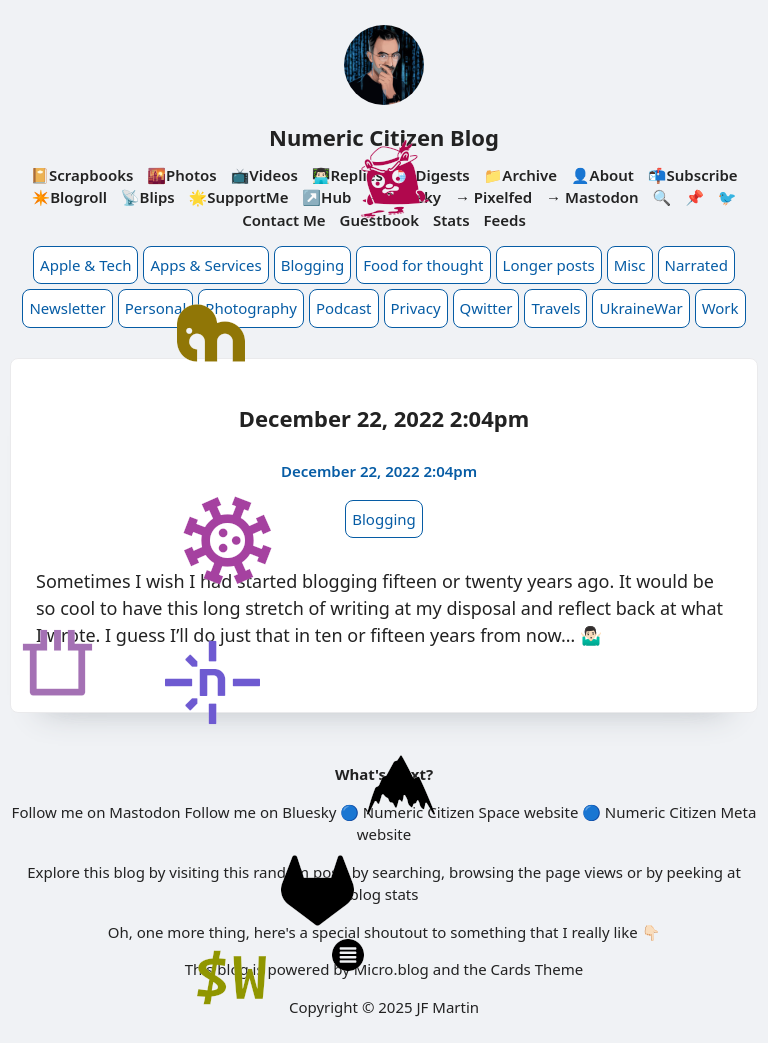  I want to click on open GitLab repository, so click(317, 890).